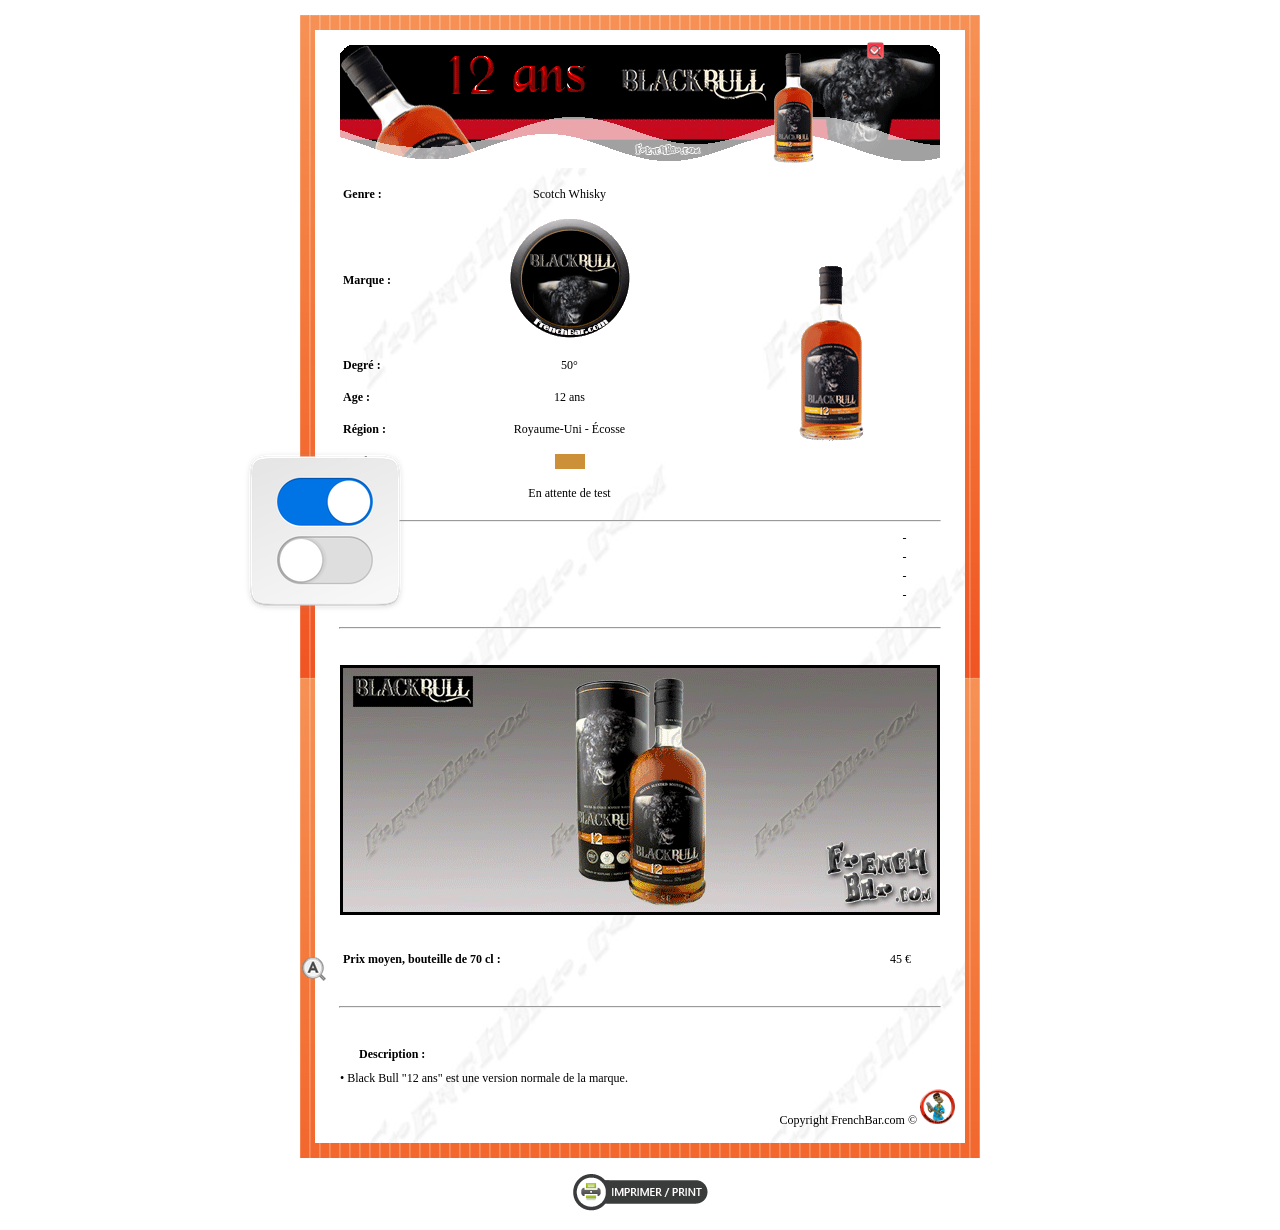 Image resolution: width=1280 pixels, height=1230 pixels. What do you see at coordinates (314, 969) in the screenshot?
I see `search within the current project` at bounding box center [314, 969].